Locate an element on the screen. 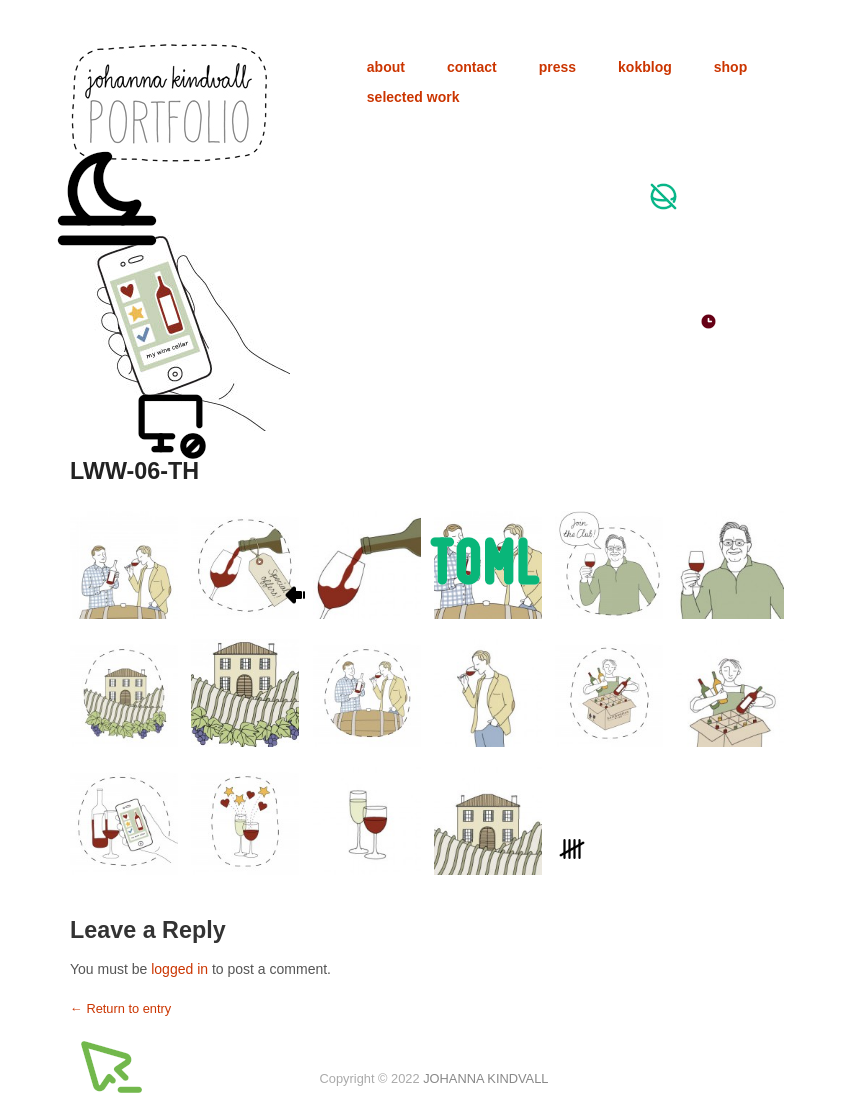 The width and height of the screenshot is (868, 1116). go back to the previous screen is located at coordinates (295, 595).